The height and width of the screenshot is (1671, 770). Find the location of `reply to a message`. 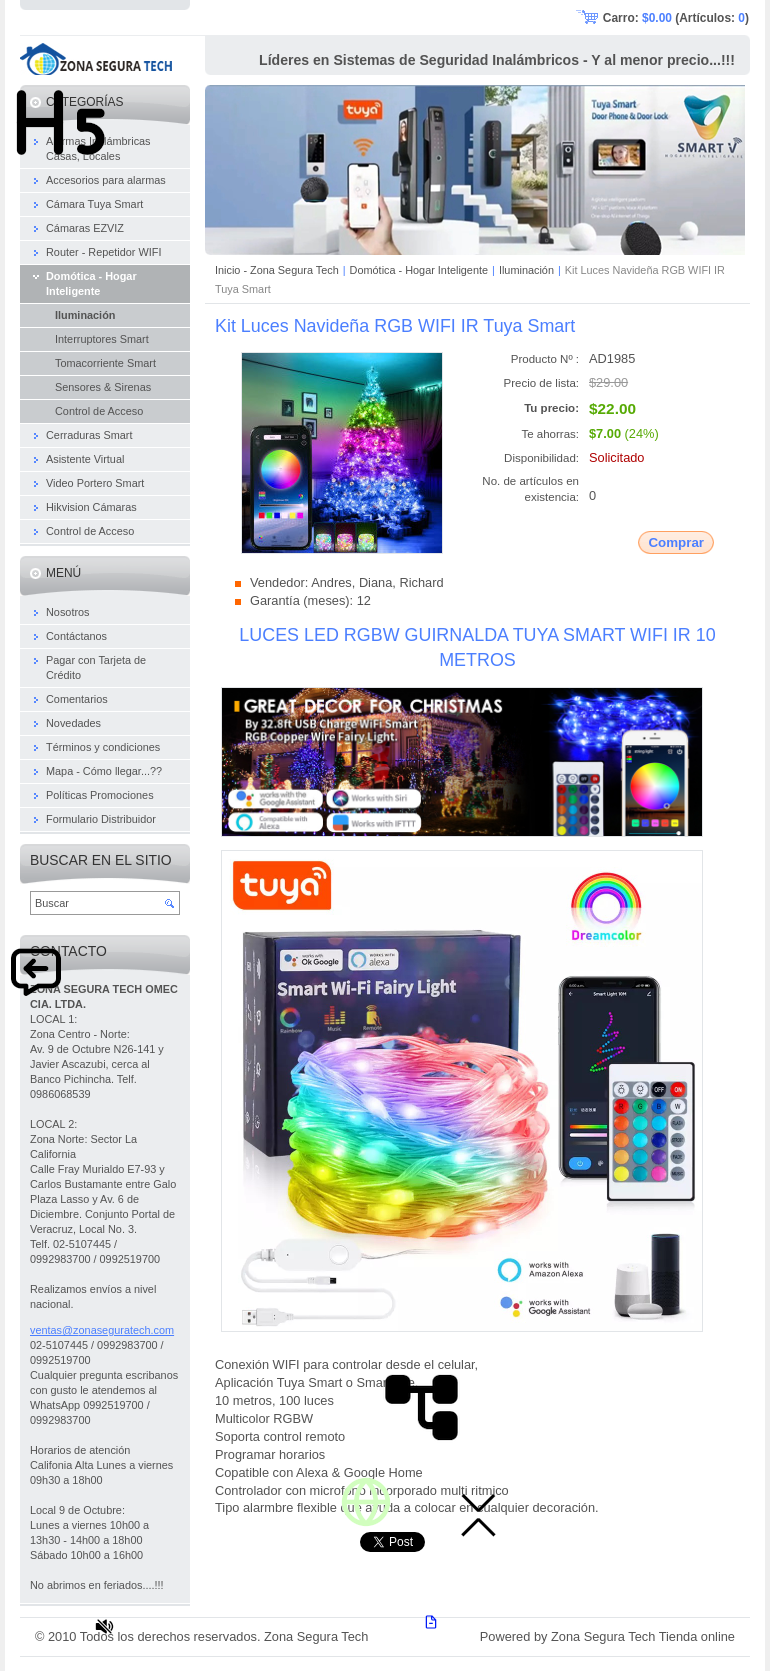

reply to a message is located at coordinates (36, 971).